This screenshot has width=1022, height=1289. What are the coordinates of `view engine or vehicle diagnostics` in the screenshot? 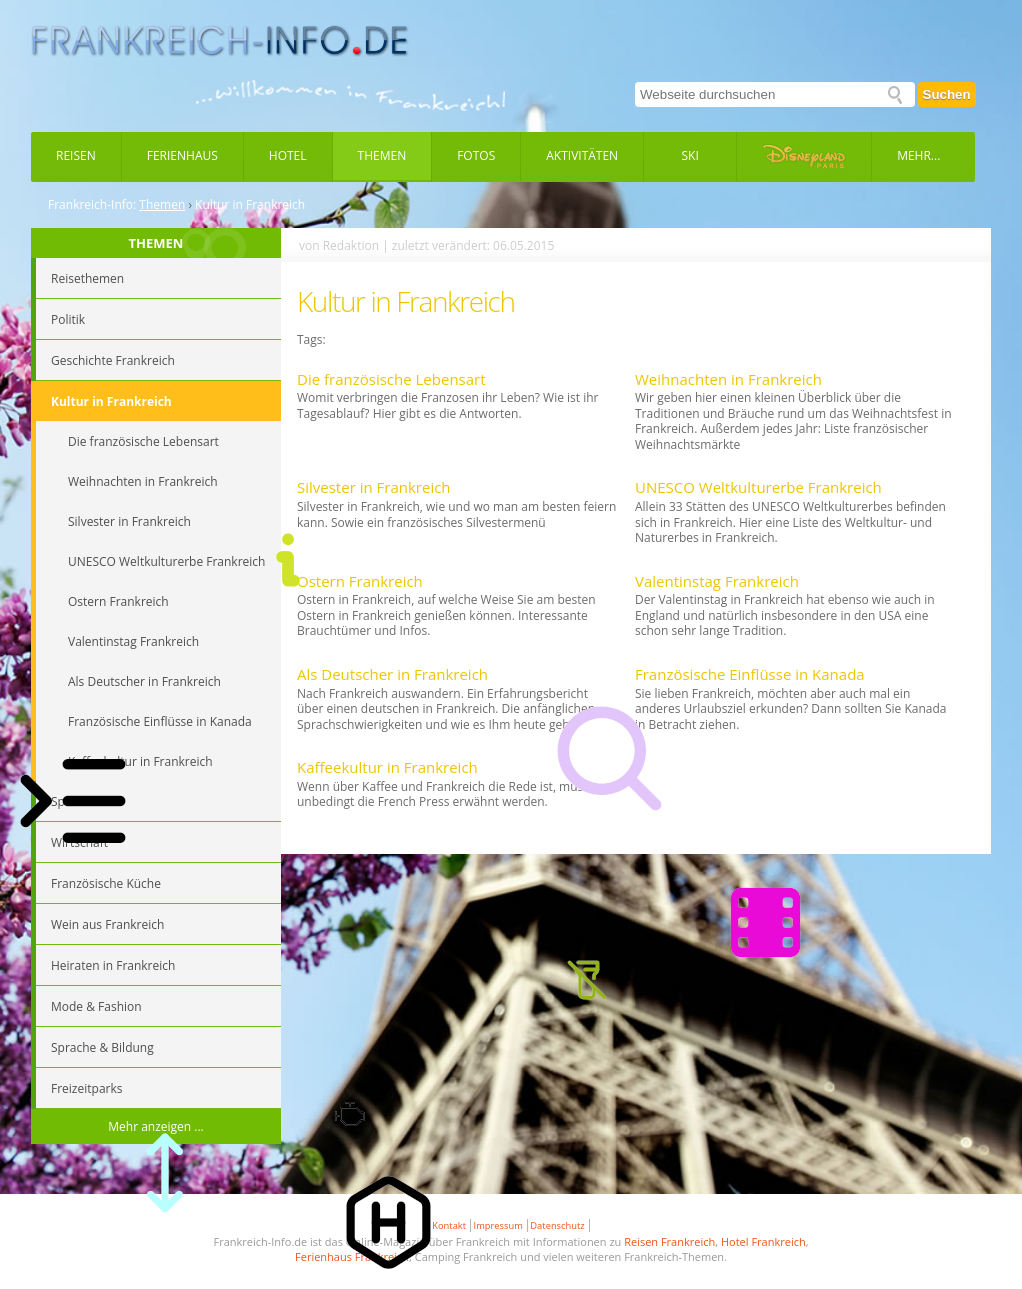 It's located at (349, 1114).